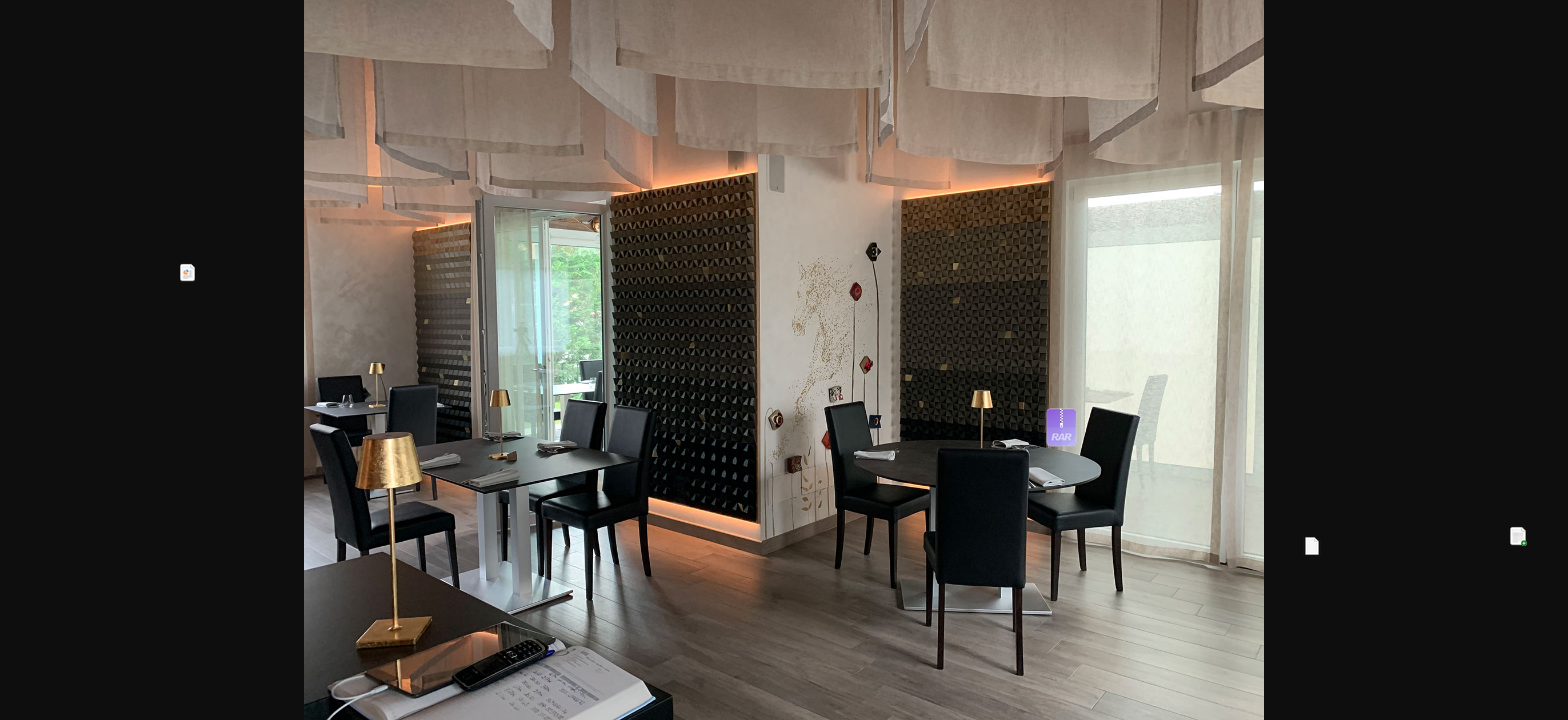  What do you see at coordinates (1312, 546) in the screenshot?
I see `open a text document` at bounding box center [1312, 546].